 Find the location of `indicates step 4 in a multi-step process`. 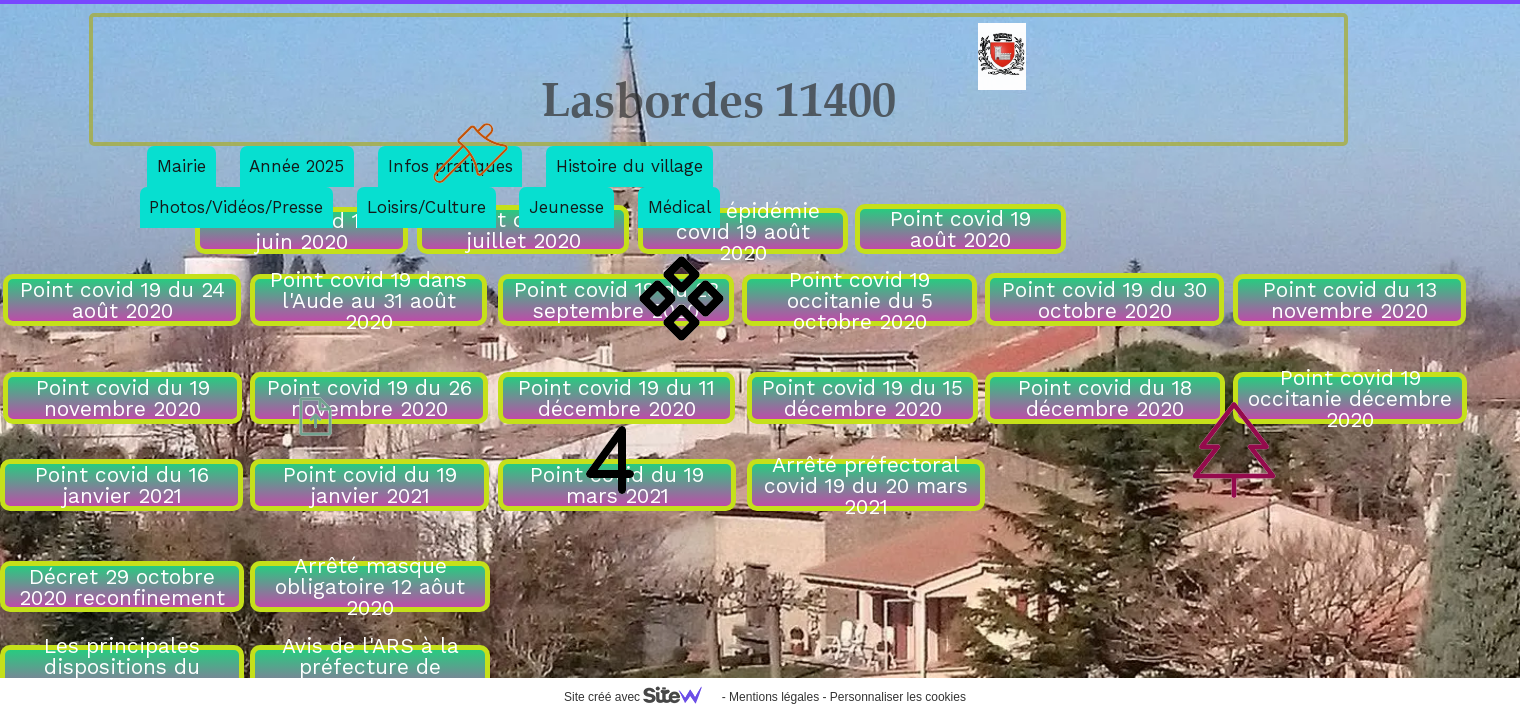

indicates step 4 in a multi-step process is located at coordinates (610, 458).